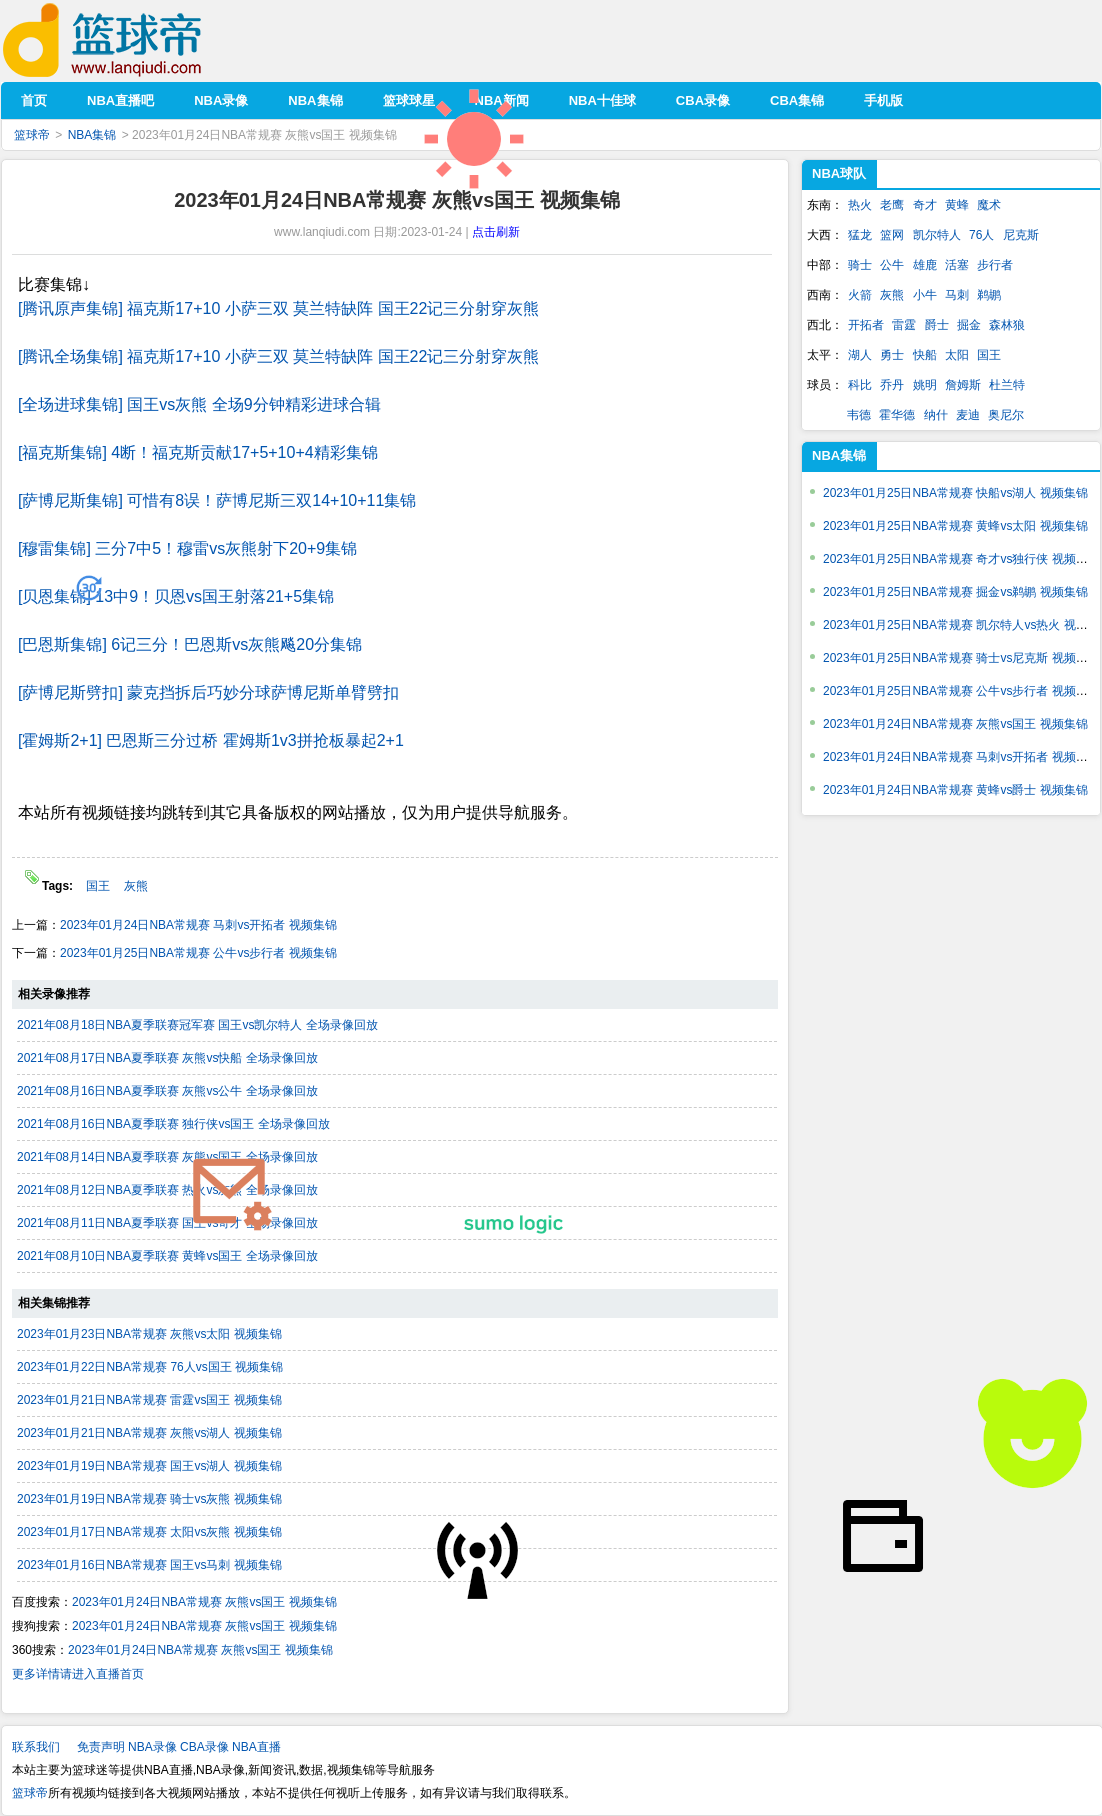  I want to click on smiling bear mascot or brand logo, so click(1032, 1433).